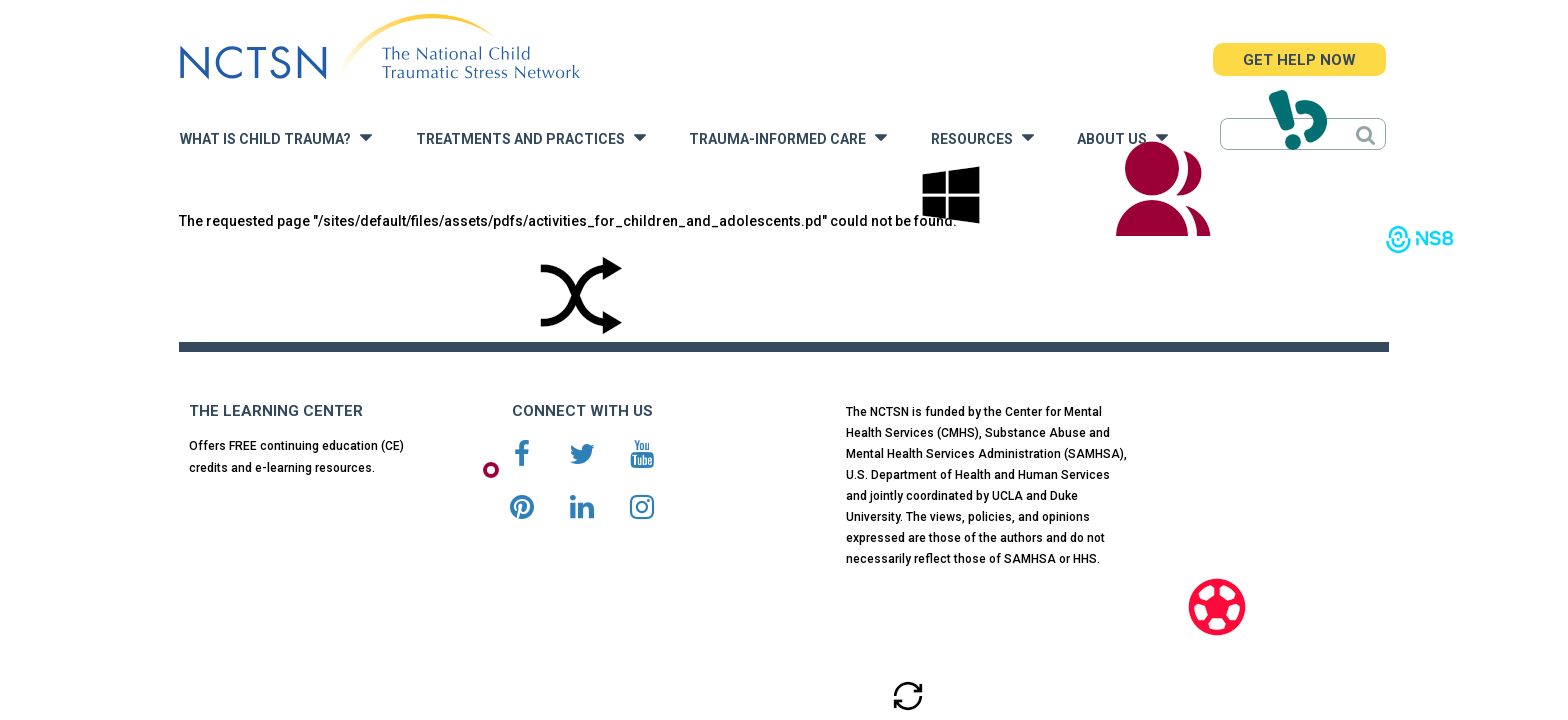  What do you see at coordinates (1298, 120) in the screenshot?
I see `open the Bukalapak app` at bounding box center [1298, 120].